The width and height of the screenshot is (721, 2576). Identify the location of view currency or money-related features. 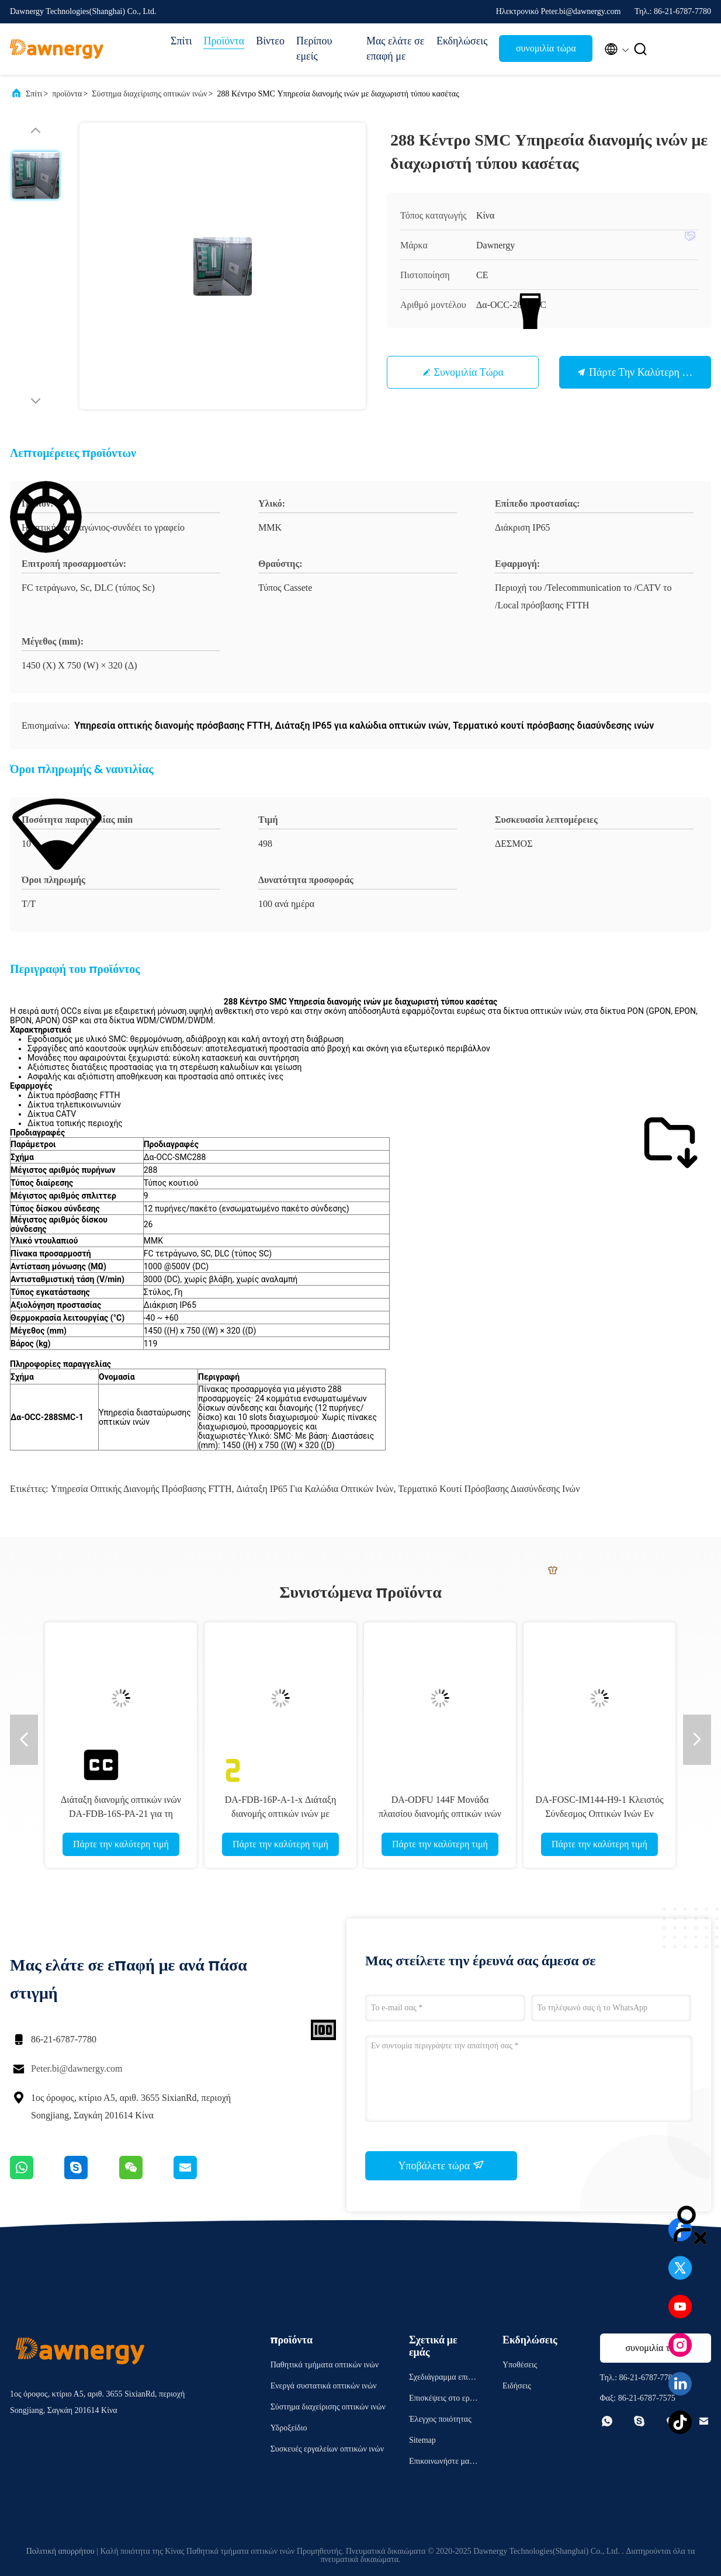
(323, 2030).